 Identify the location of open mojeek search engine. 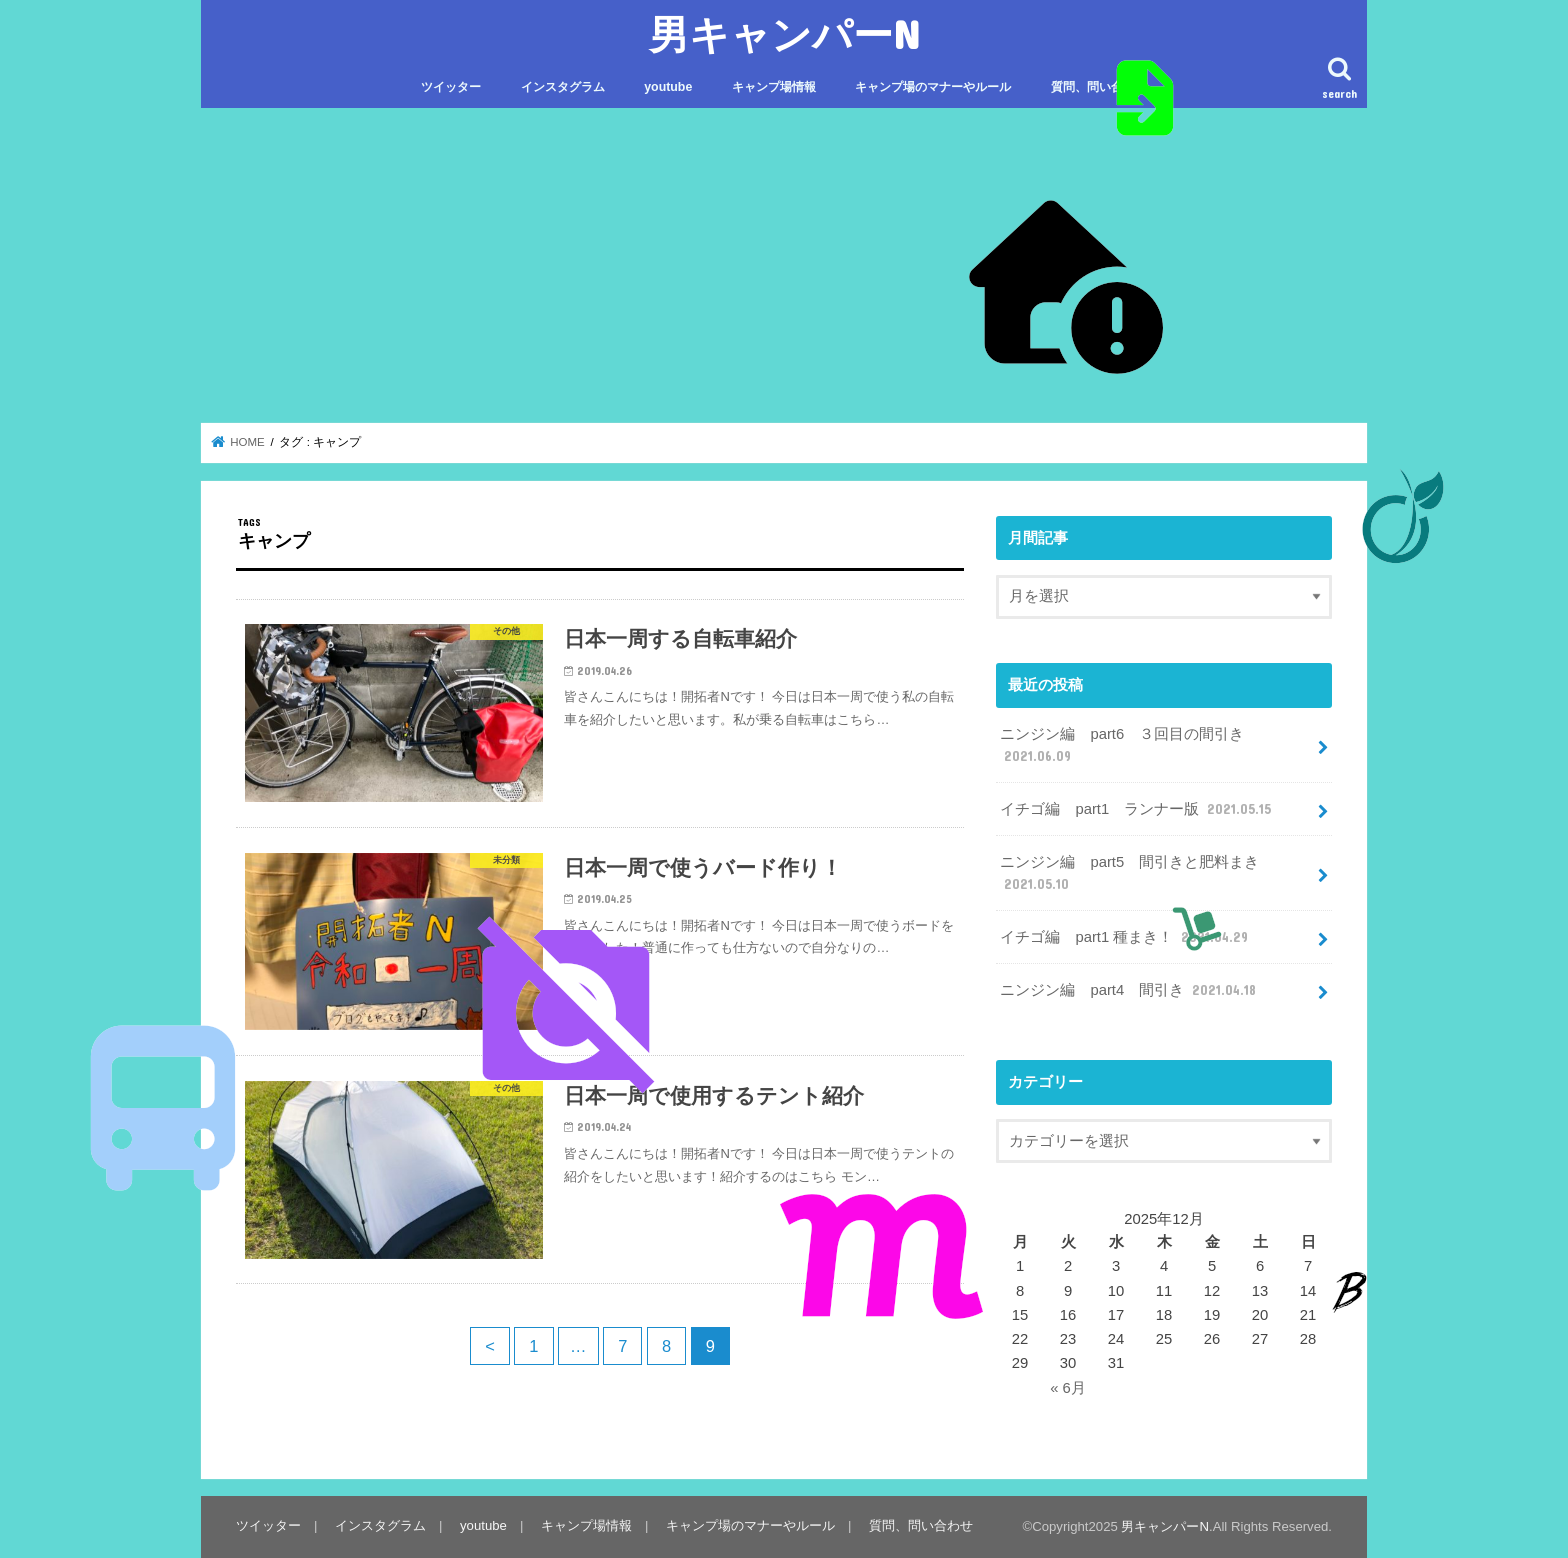
(881, 1256).